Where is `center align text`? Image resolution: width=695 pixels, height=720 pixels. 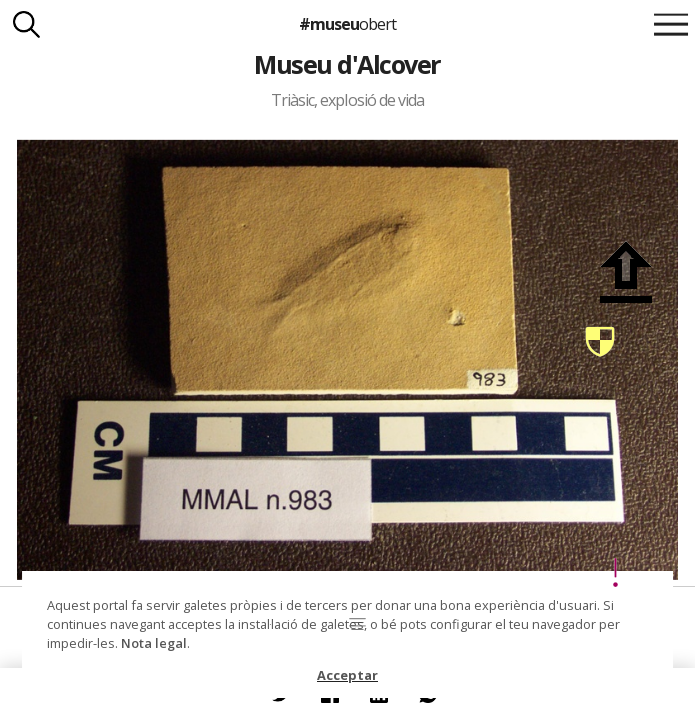 center align text is located at coordinates (357, 624).